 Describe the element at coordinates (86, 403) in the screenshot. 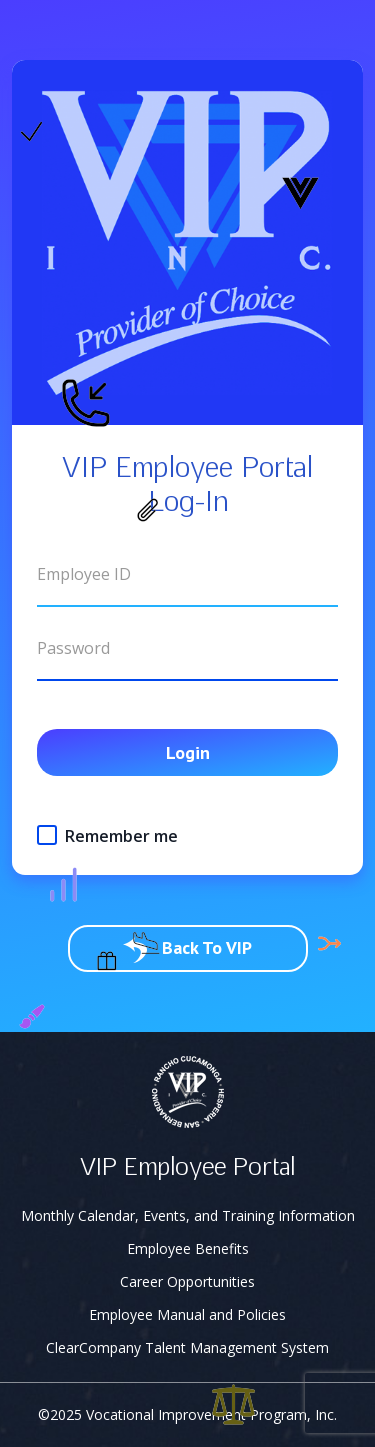

I see `incoming call notification` at that location.